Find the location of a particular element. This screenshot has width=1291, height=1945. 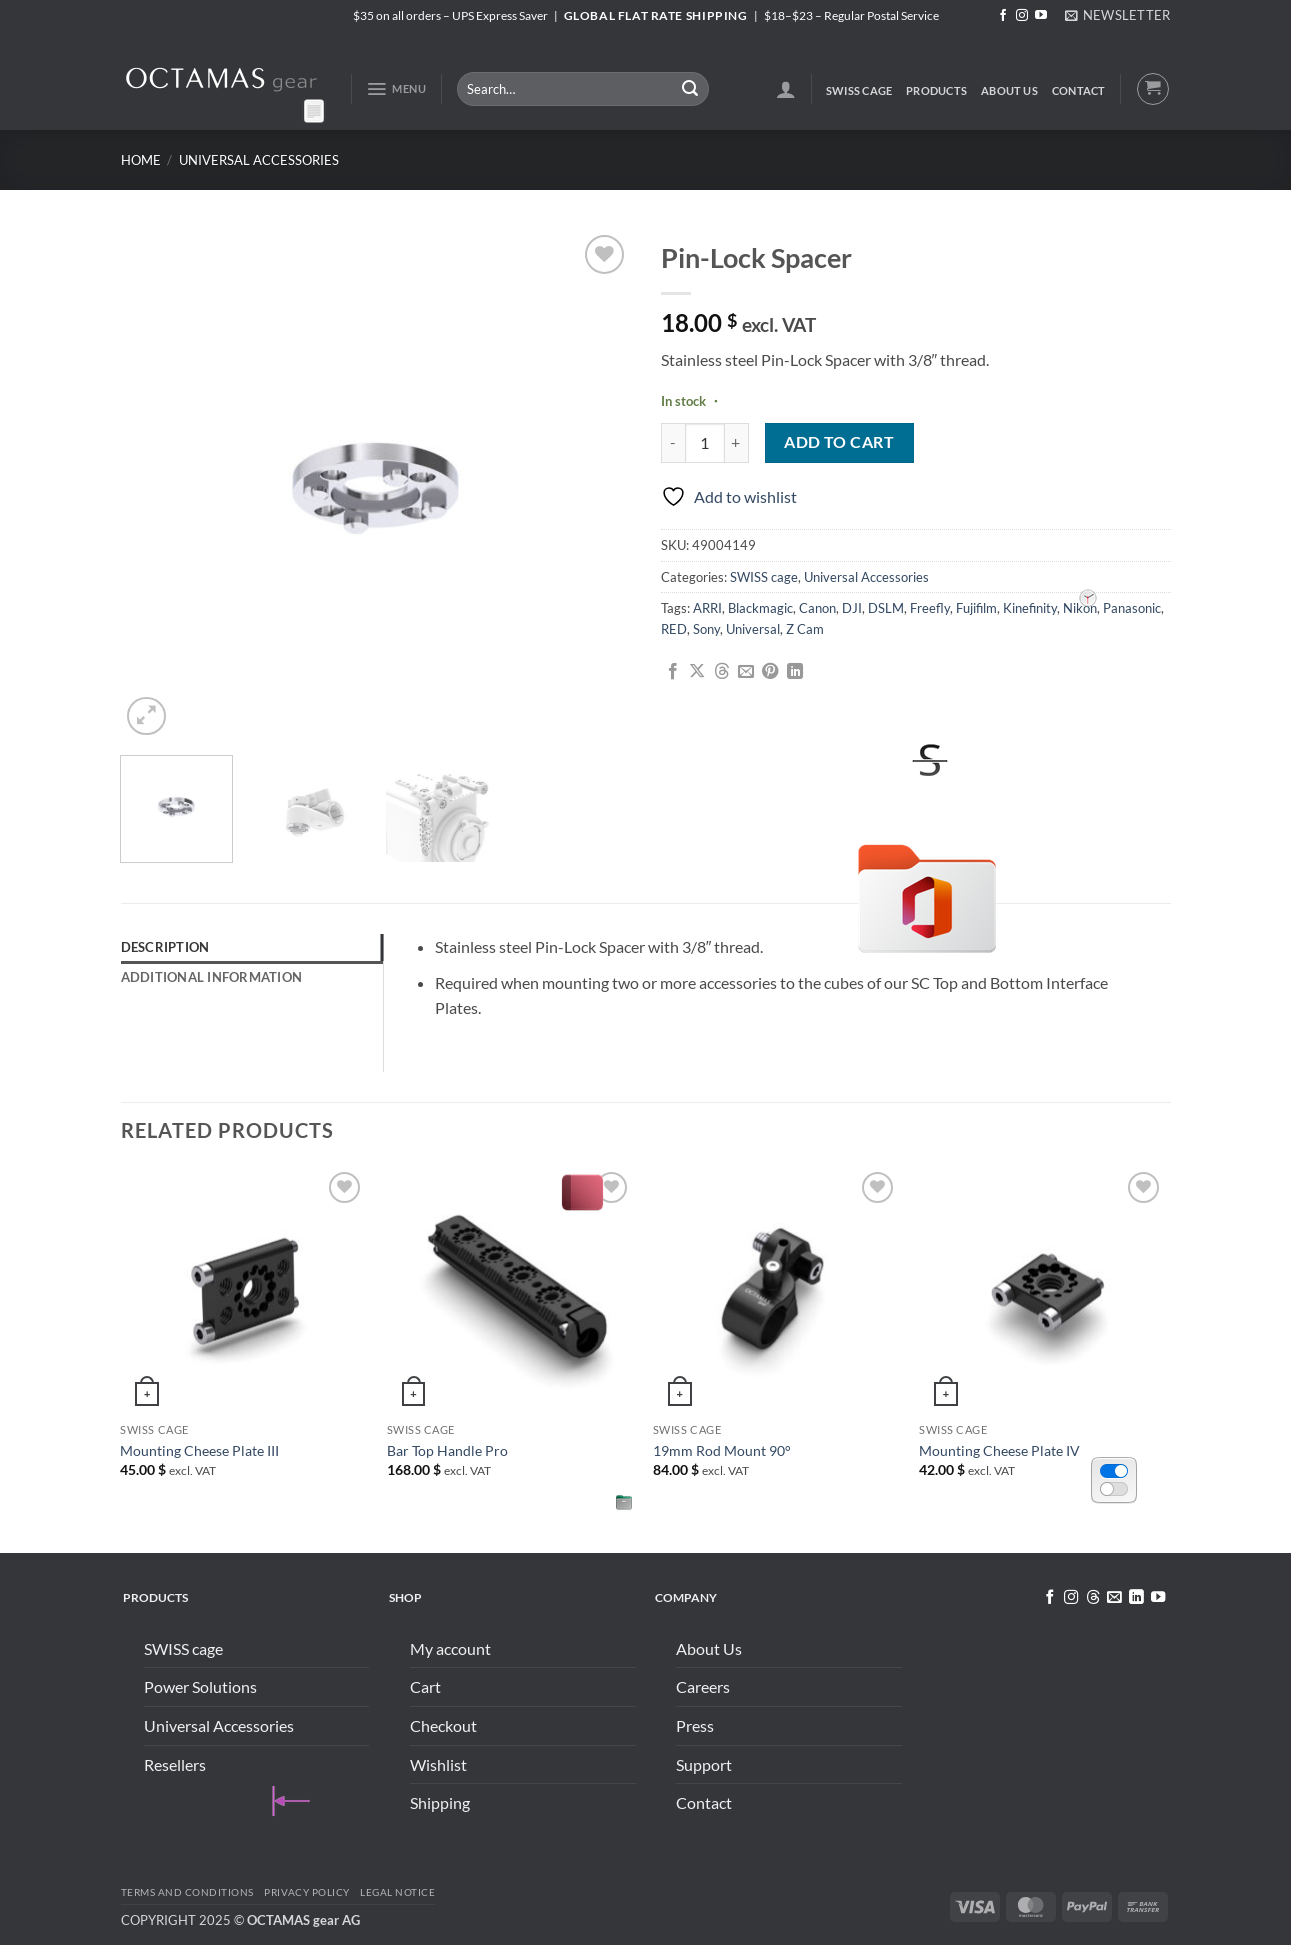

open date and time settings is located at coordinates (1088, 598).